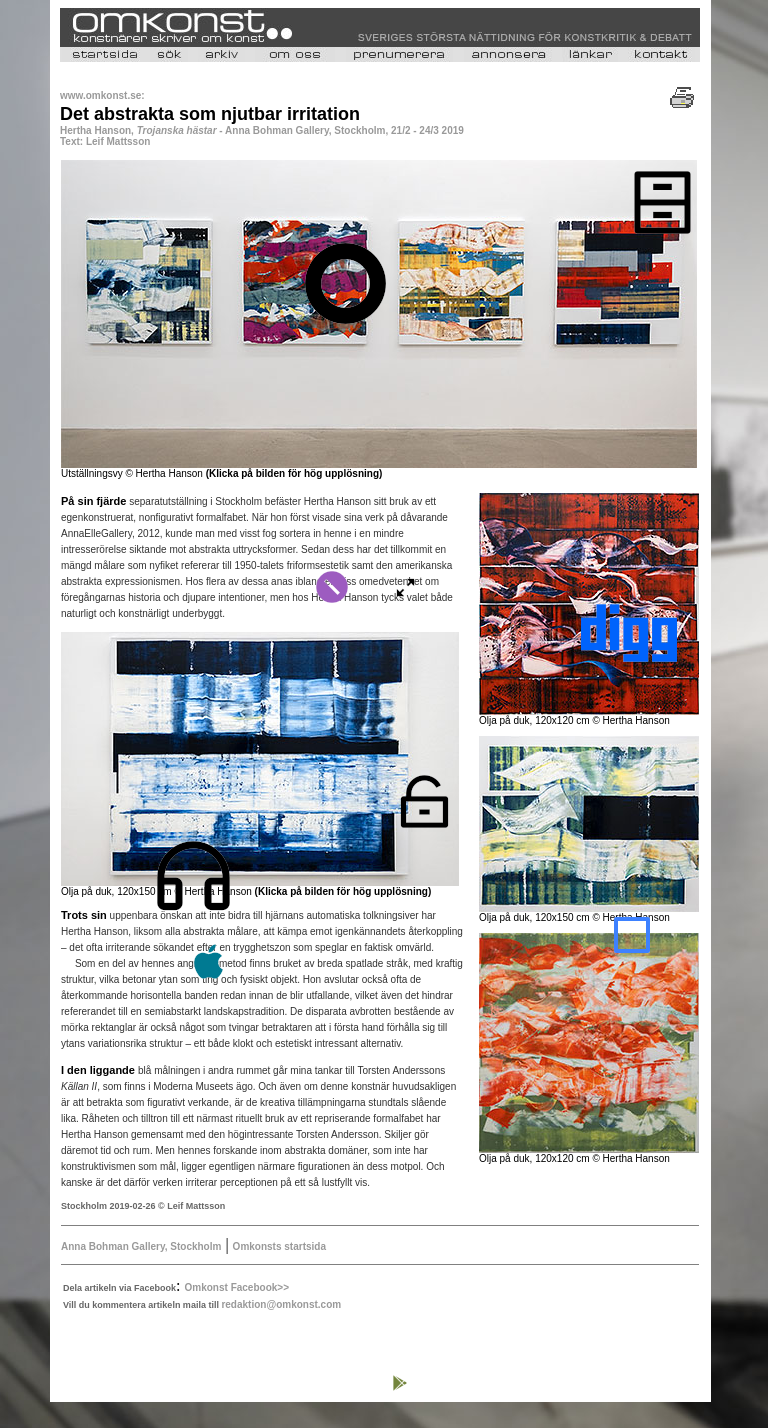 This screenshot has width=768, height=1428. What do you see at coordinates (629, 633) in the screenshot?
I see `digg social news website logo` at bounding box center [629, 633].